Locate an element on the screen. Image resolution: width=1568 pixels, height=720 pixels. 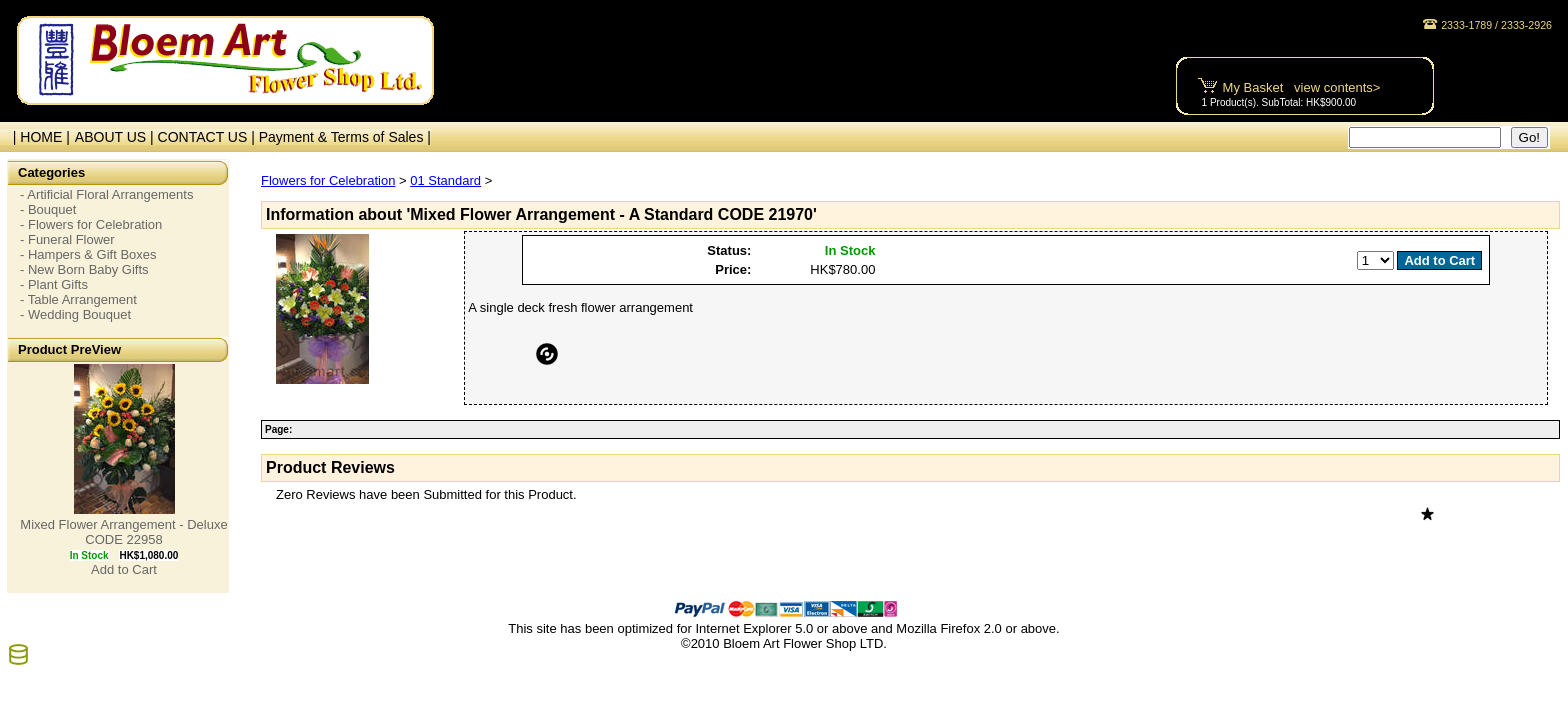
rate or favorite an item is located at coordinates (1427, 513).